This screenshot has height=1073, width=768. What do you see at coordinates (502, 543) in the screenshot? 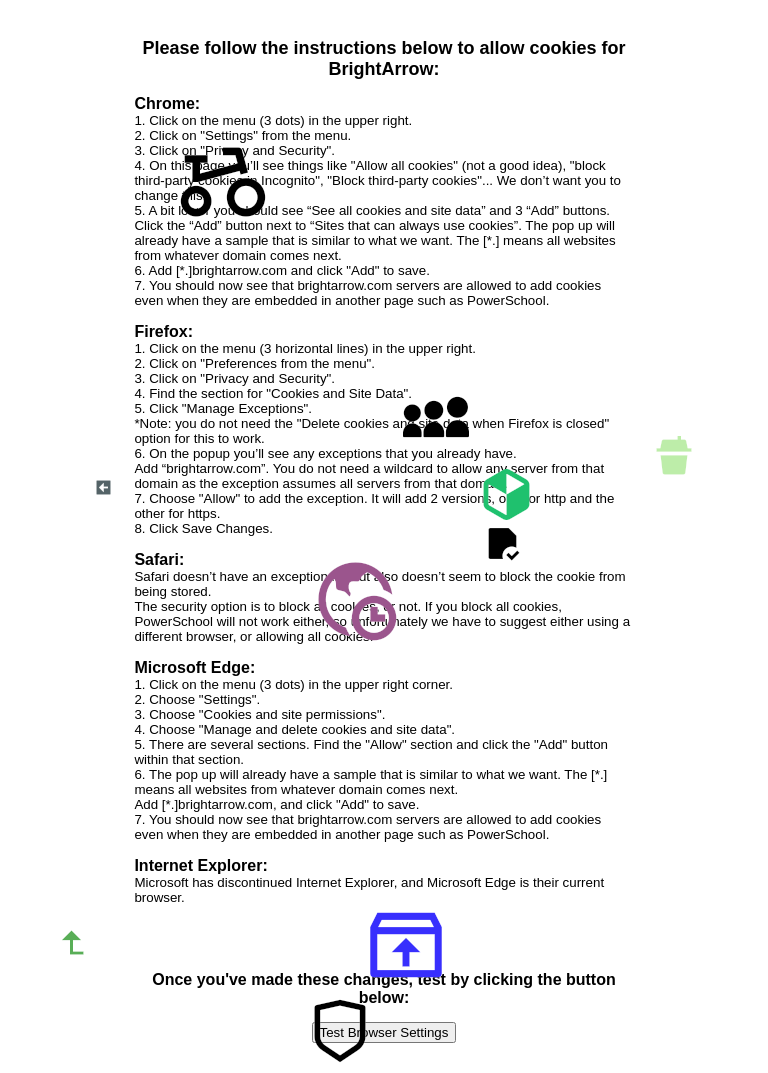
I see `file successfully uploaded or verified` at bounding box center [502, 543].